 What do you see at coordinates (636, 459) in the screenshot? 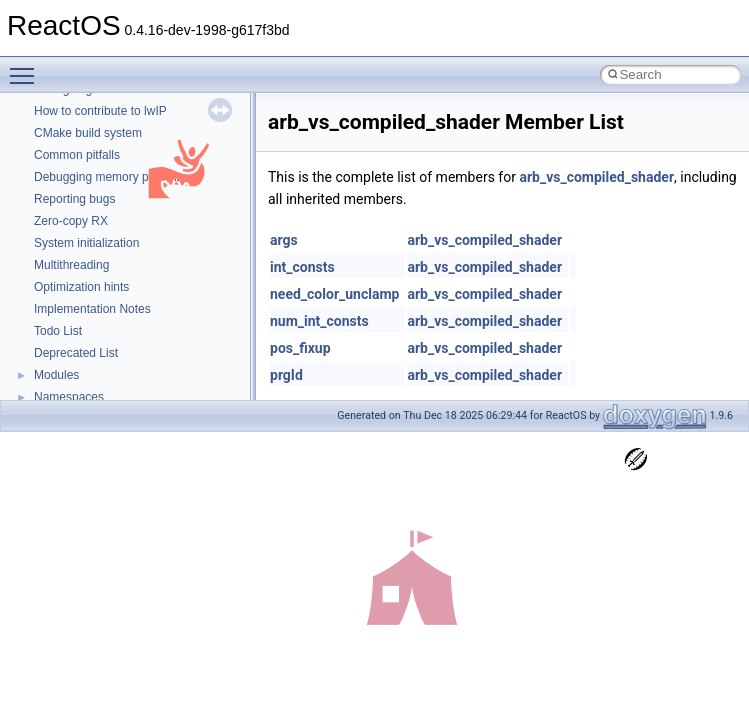
I see `attack or combat action button` at bounding box center [636, 459].